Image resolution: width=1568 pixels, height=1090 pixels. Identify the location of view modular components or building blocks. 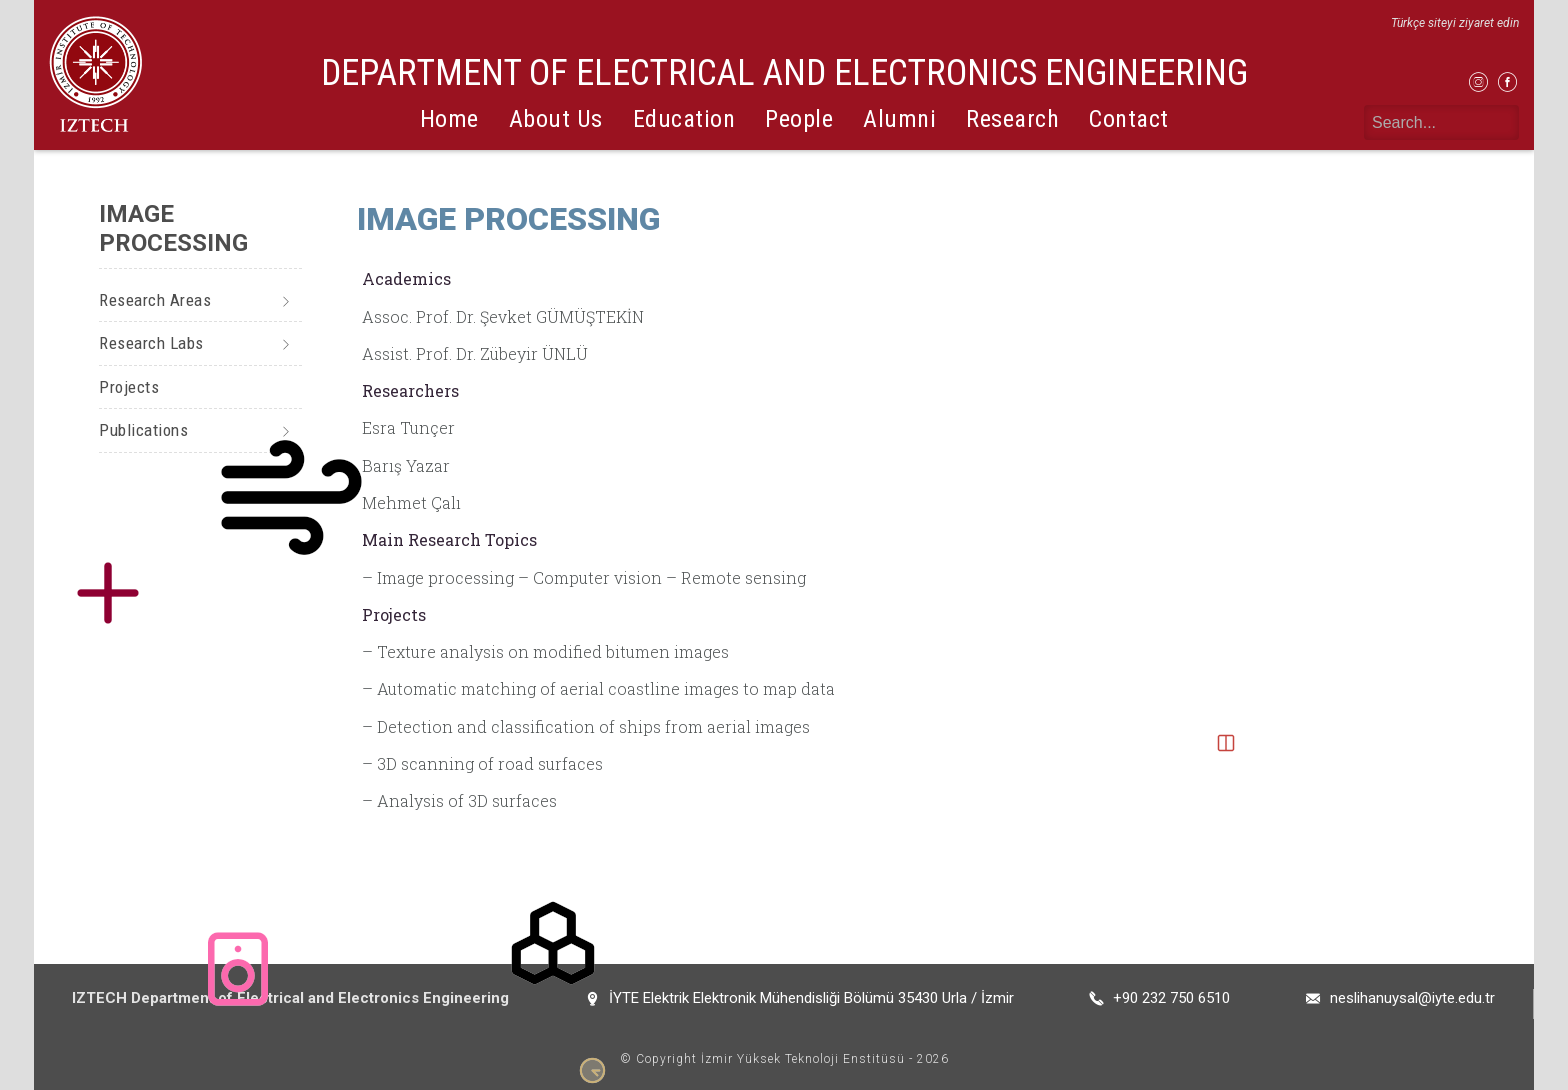
(553, 943).